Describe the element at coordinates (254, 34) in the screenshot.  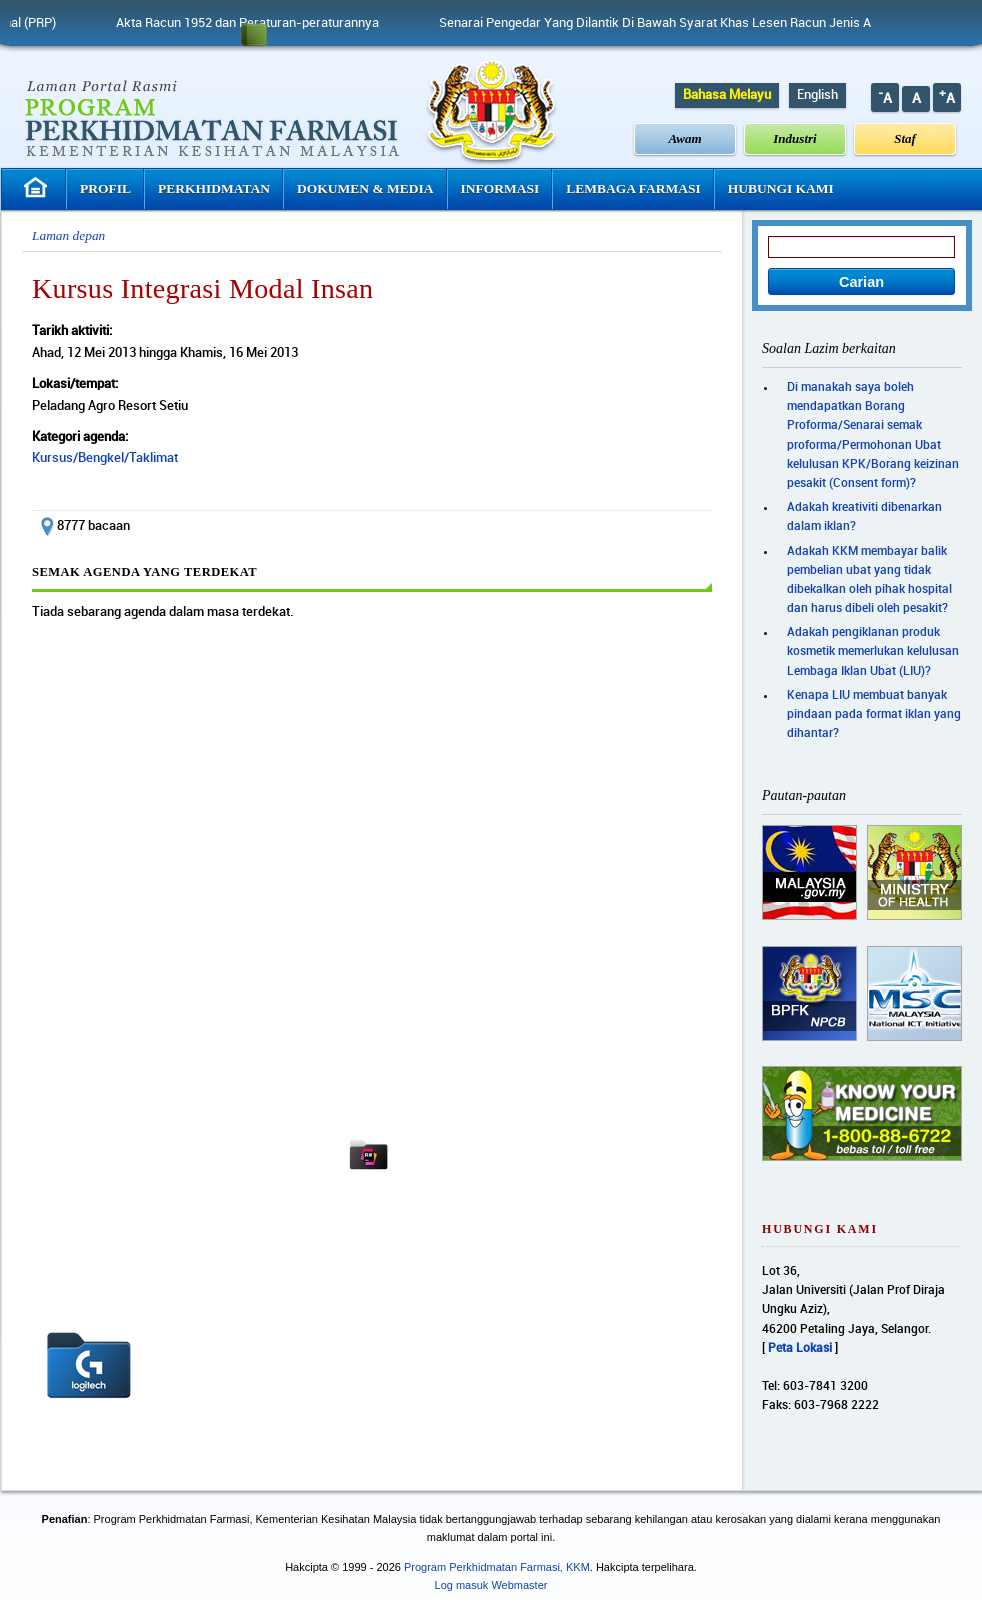
I see `access the desktop folder` at that location.